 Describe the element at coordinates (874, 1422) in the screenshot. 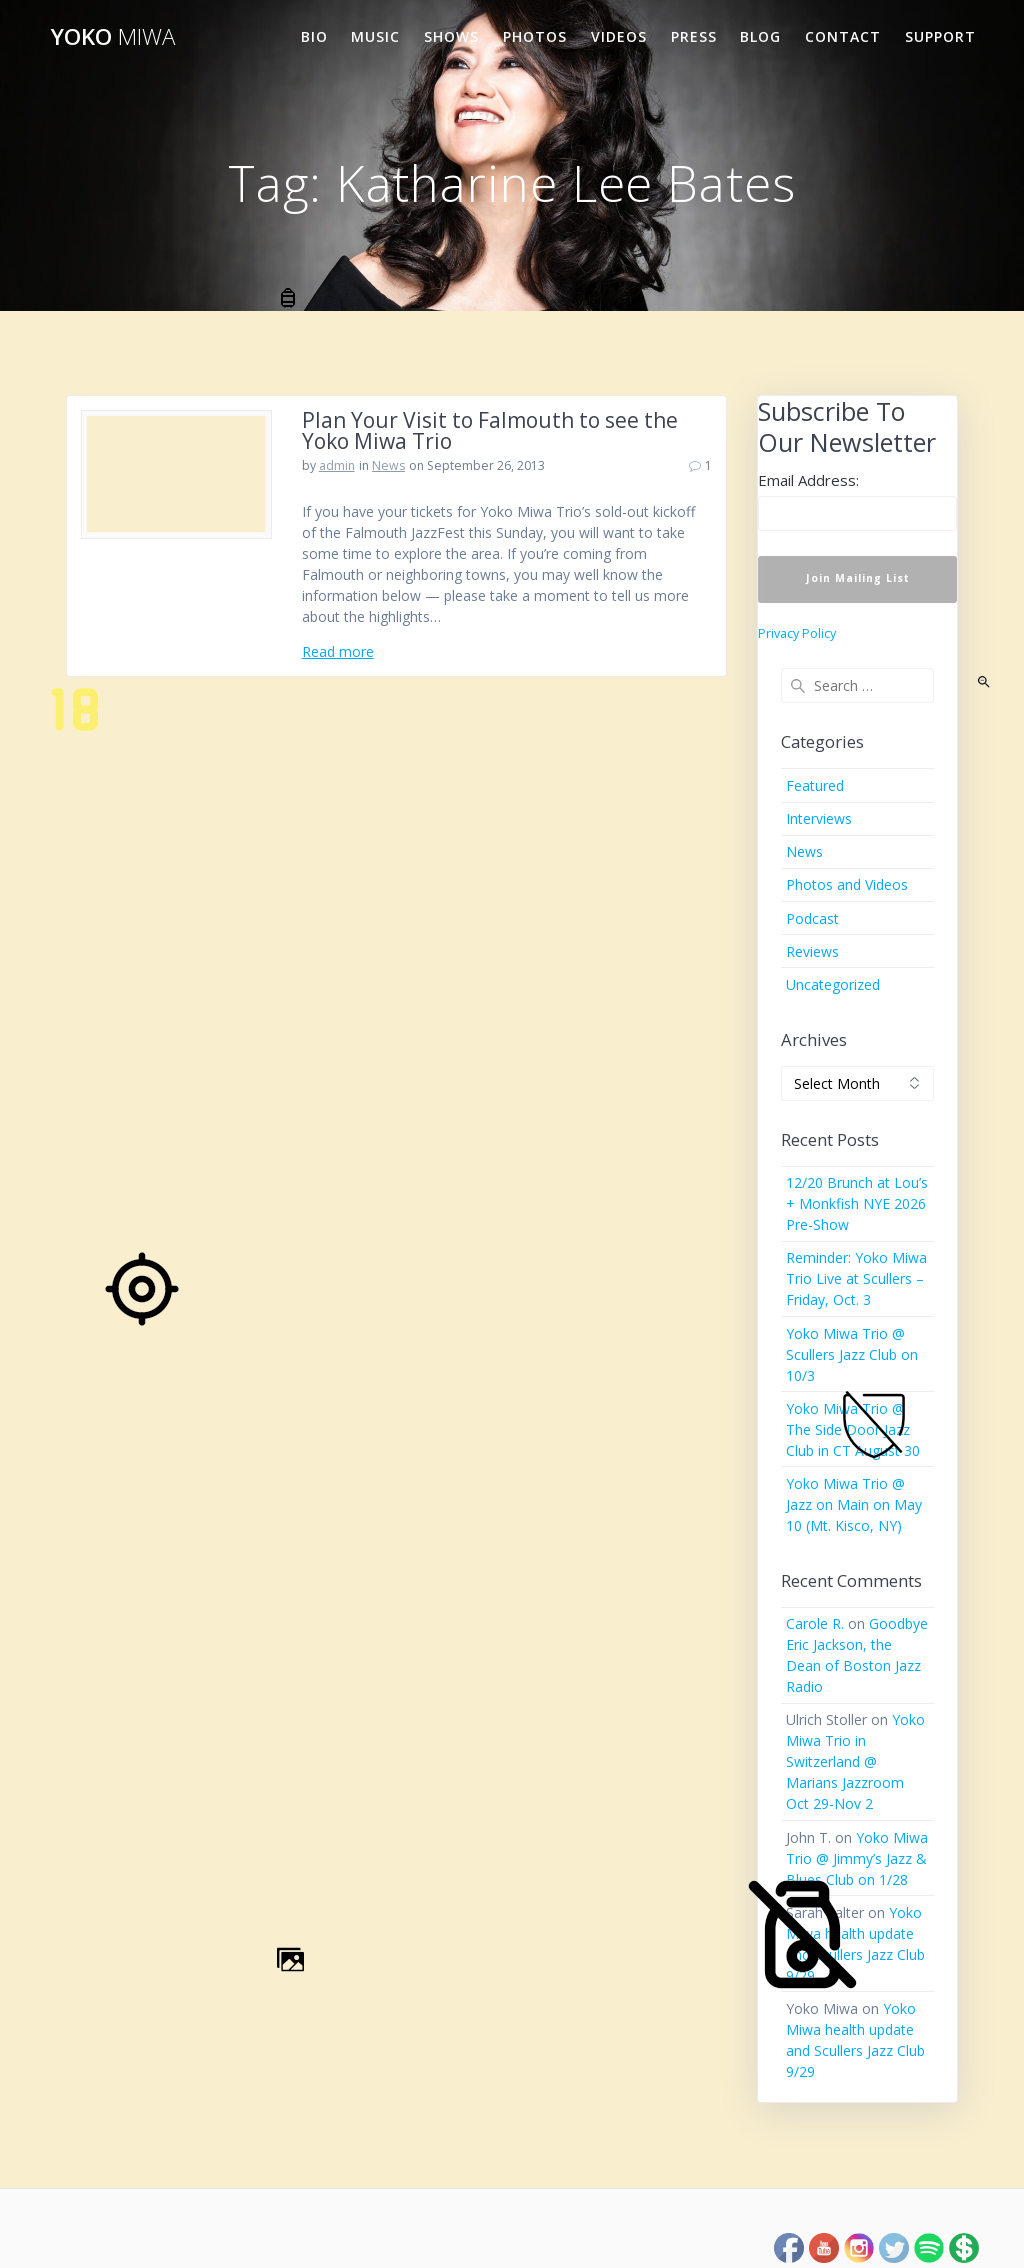

I see `disable security or protection features` at that location.